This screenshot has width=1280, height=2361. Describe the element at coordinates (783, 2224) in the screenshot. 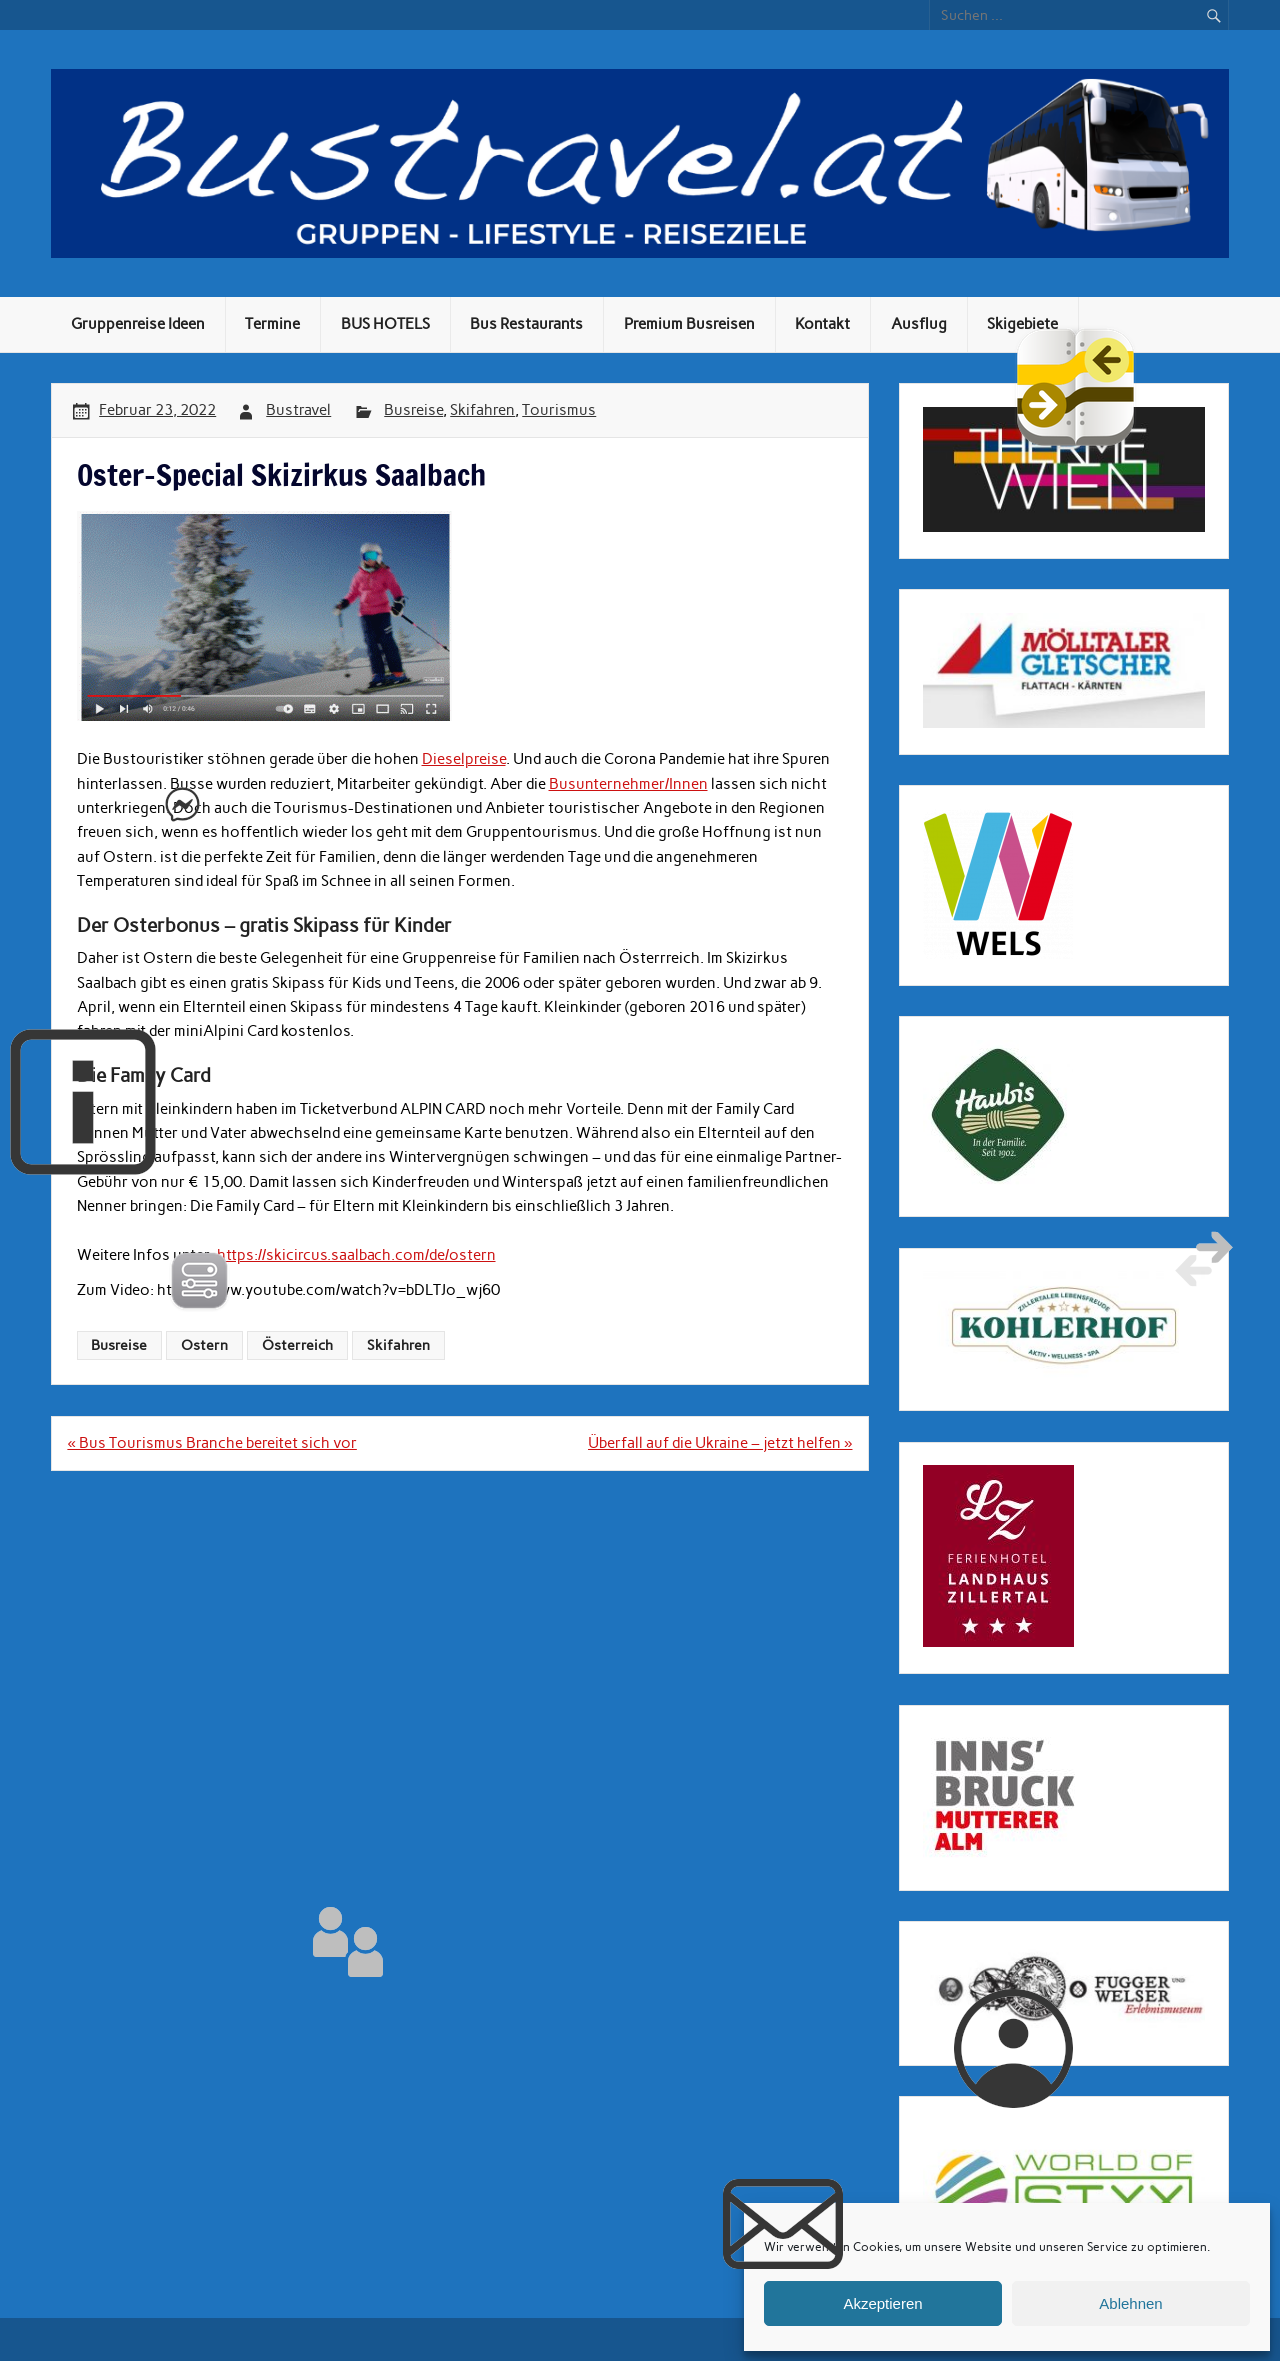

I see `open email application` at that location.